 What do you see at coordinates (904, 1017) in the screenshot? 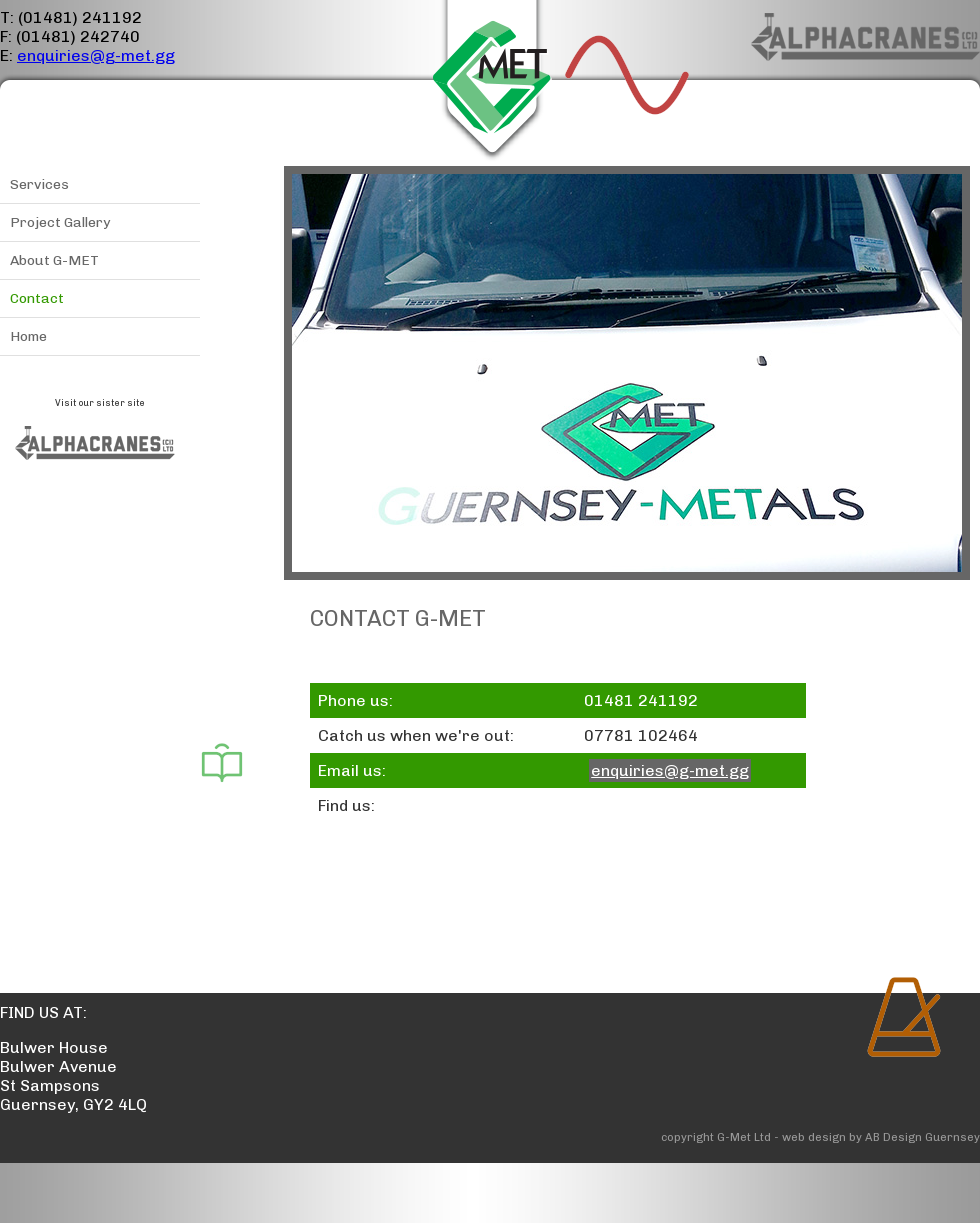
I see `access tempo or timing settings` at bounding box center [904, 1017].